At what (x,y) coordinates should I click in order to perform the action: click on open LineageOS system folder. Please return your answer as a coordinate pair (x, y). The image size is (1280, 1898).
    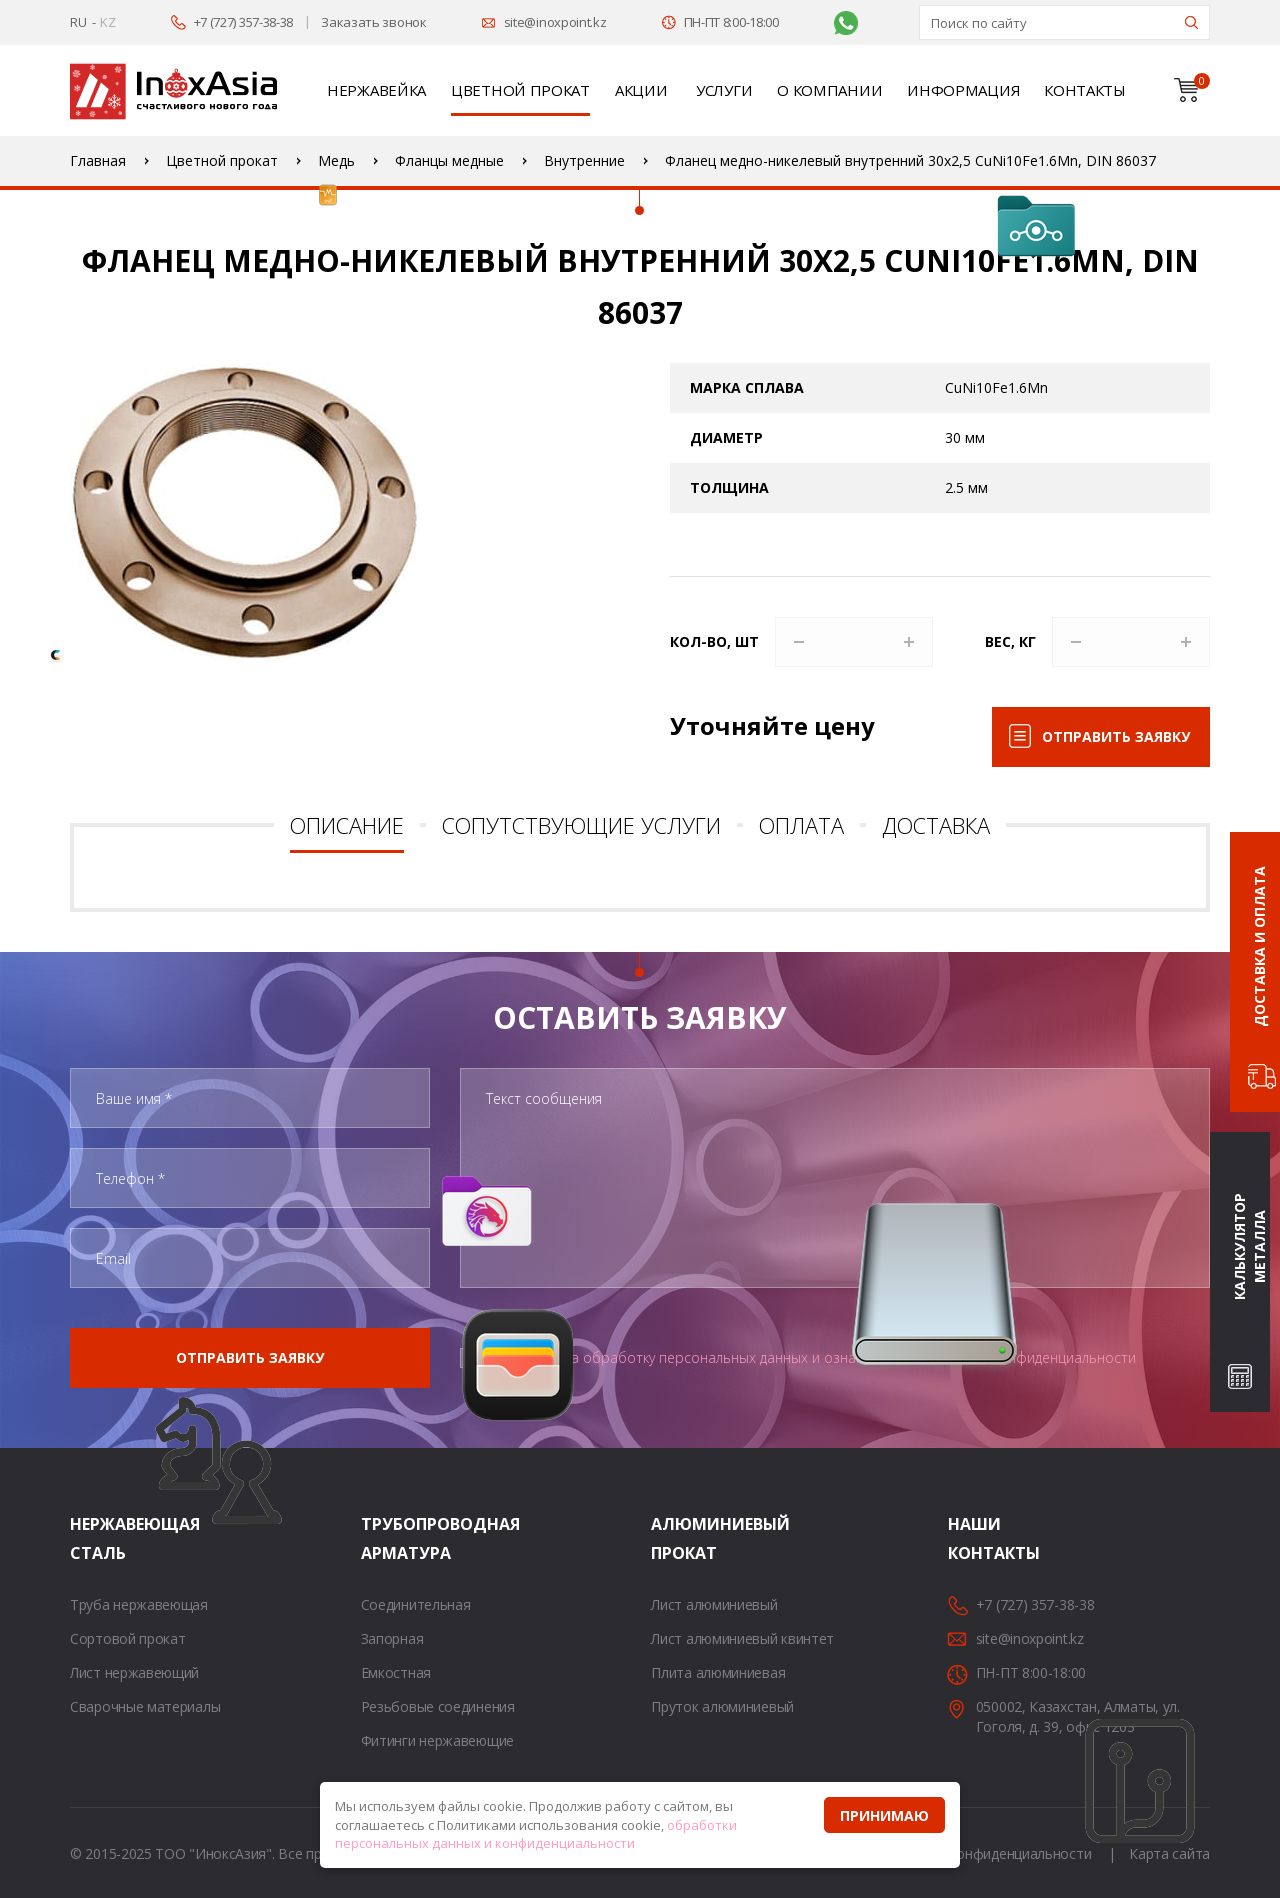
    Looking at the image, I should click on (1036, 228).